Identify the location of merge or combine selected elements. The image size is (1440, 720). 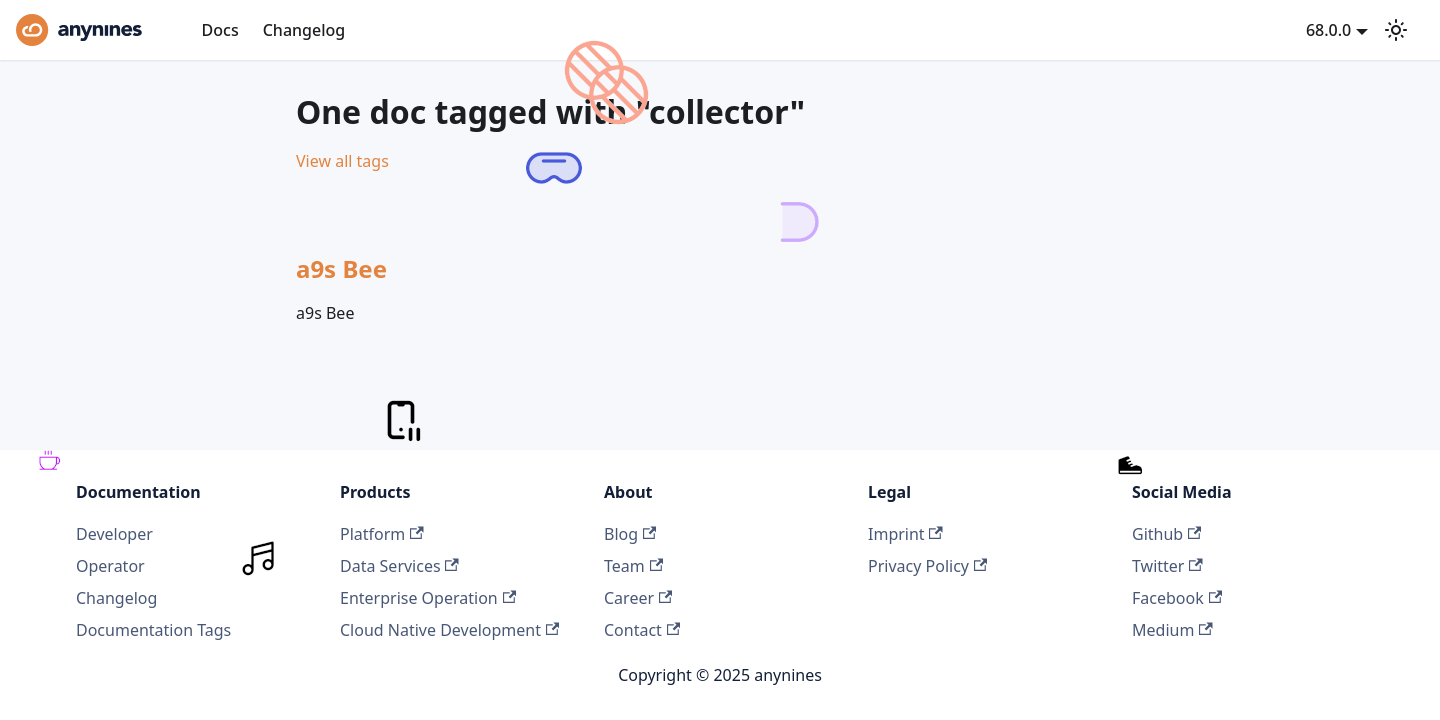
(606, 82).